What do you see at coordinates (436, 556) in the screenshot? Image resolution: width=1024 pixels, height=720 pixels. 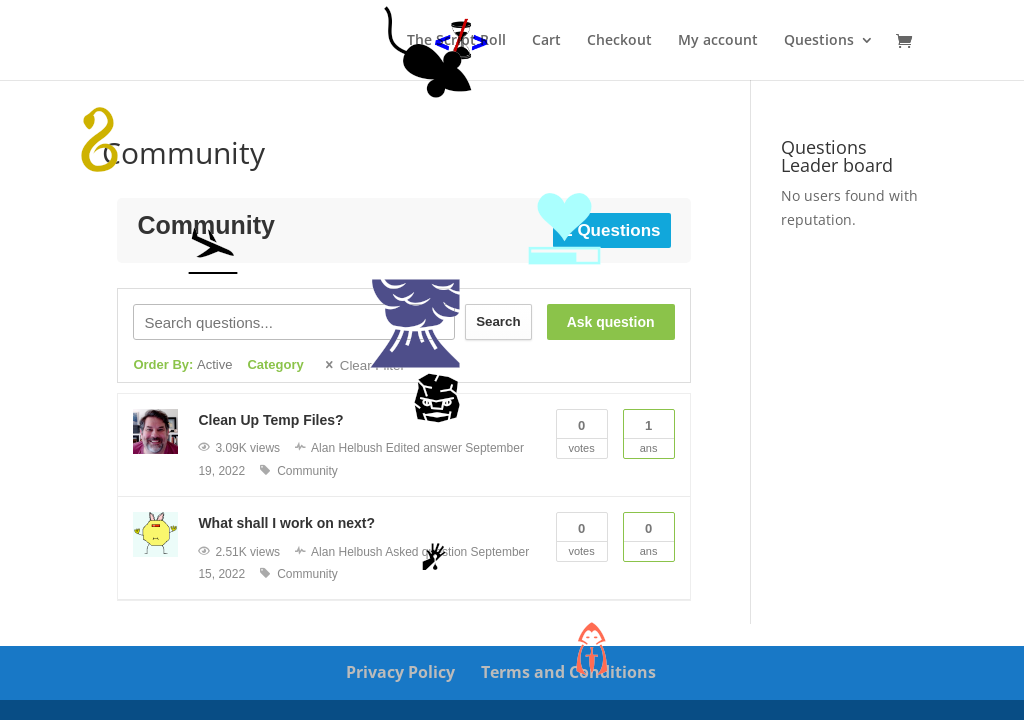 I see `indicates a stigmata or sacred wound status effect` at bounding box center [436, 556].